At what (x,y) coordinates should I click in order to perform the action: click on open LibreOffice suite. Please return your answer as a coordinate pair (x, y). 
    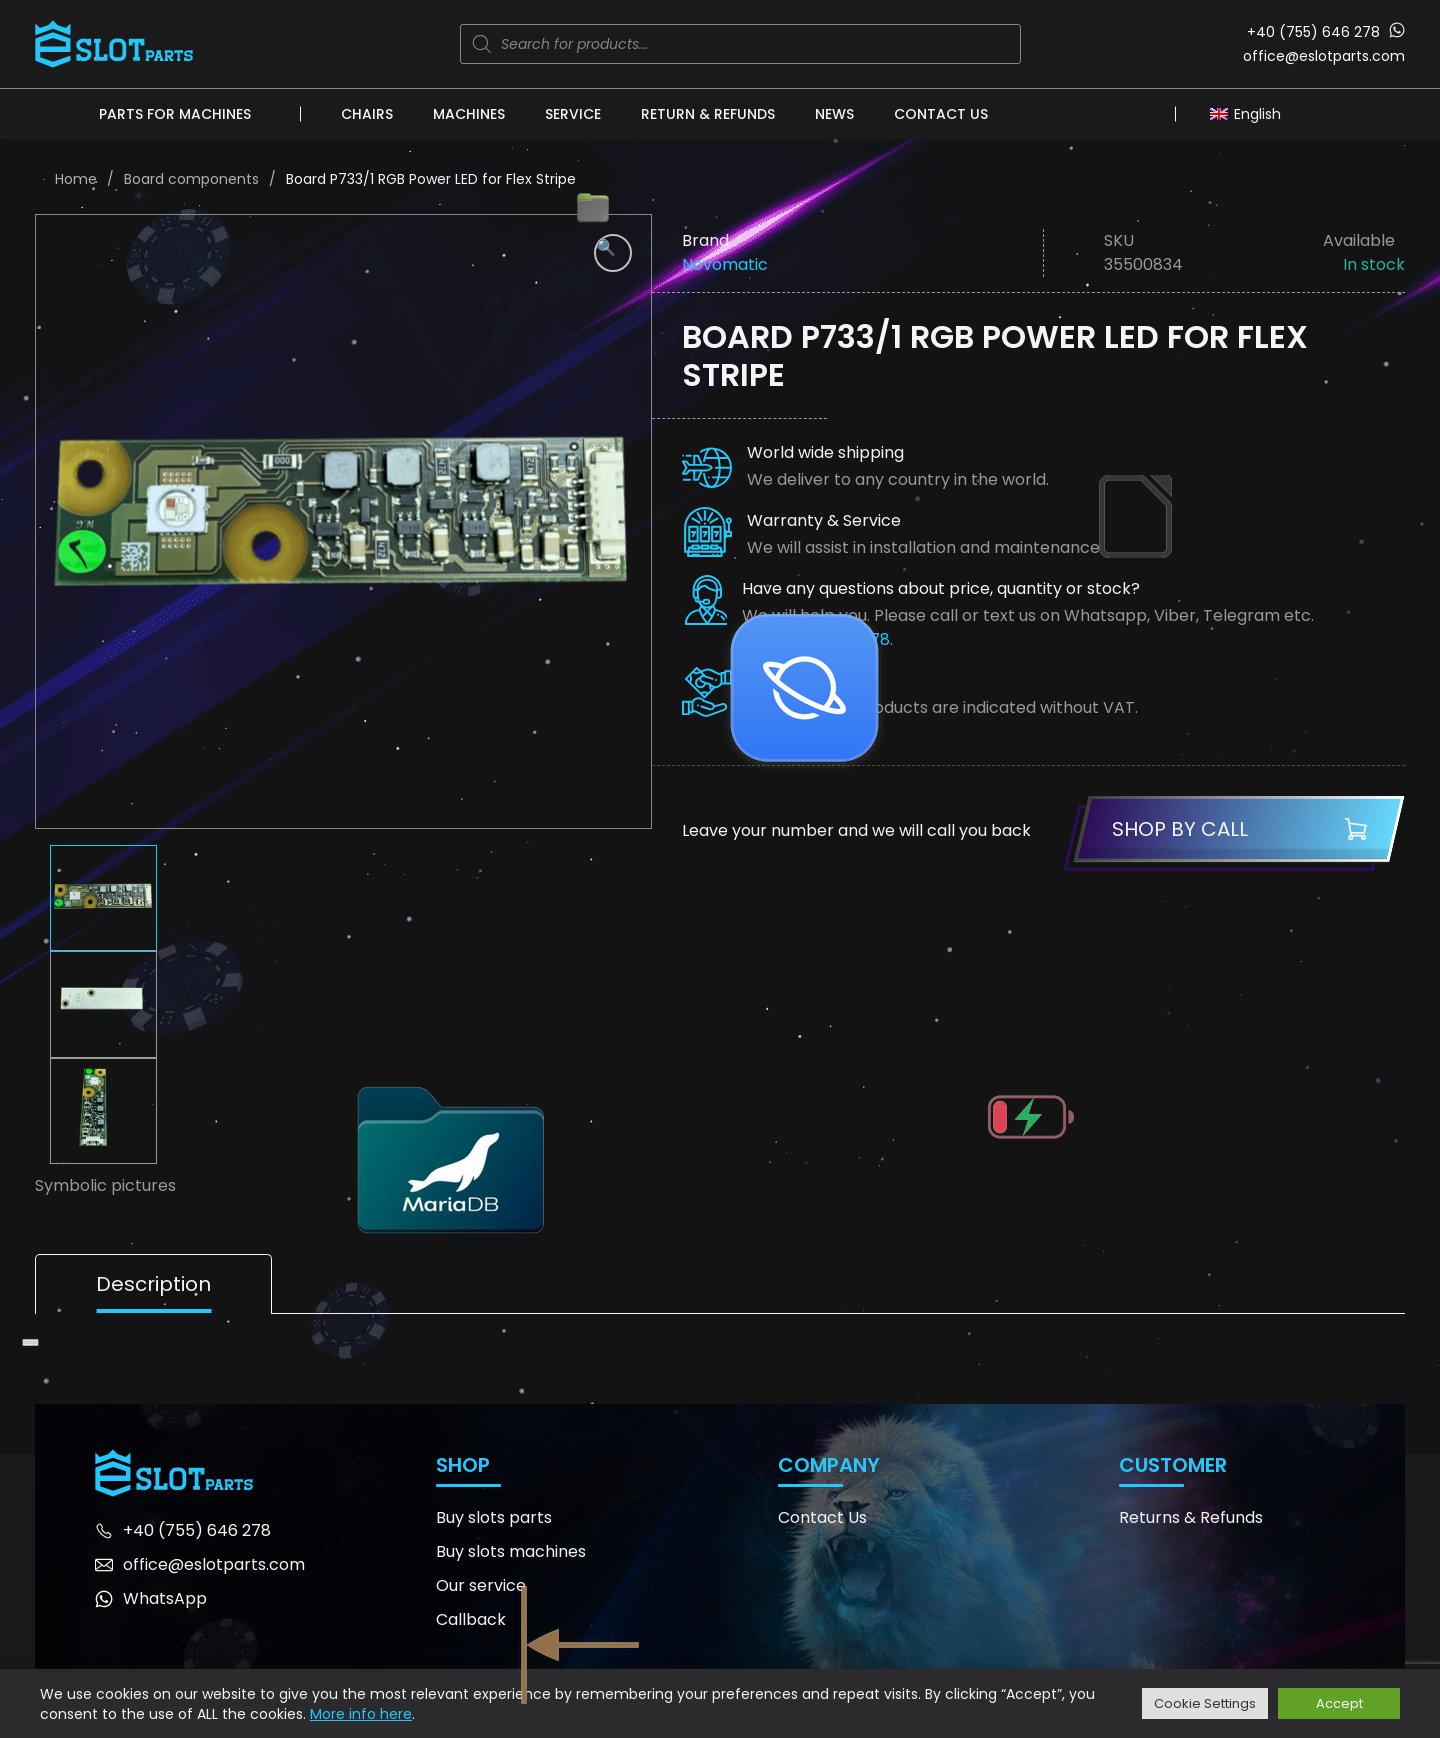
    Looking at the image, I should click on (1135, 516).